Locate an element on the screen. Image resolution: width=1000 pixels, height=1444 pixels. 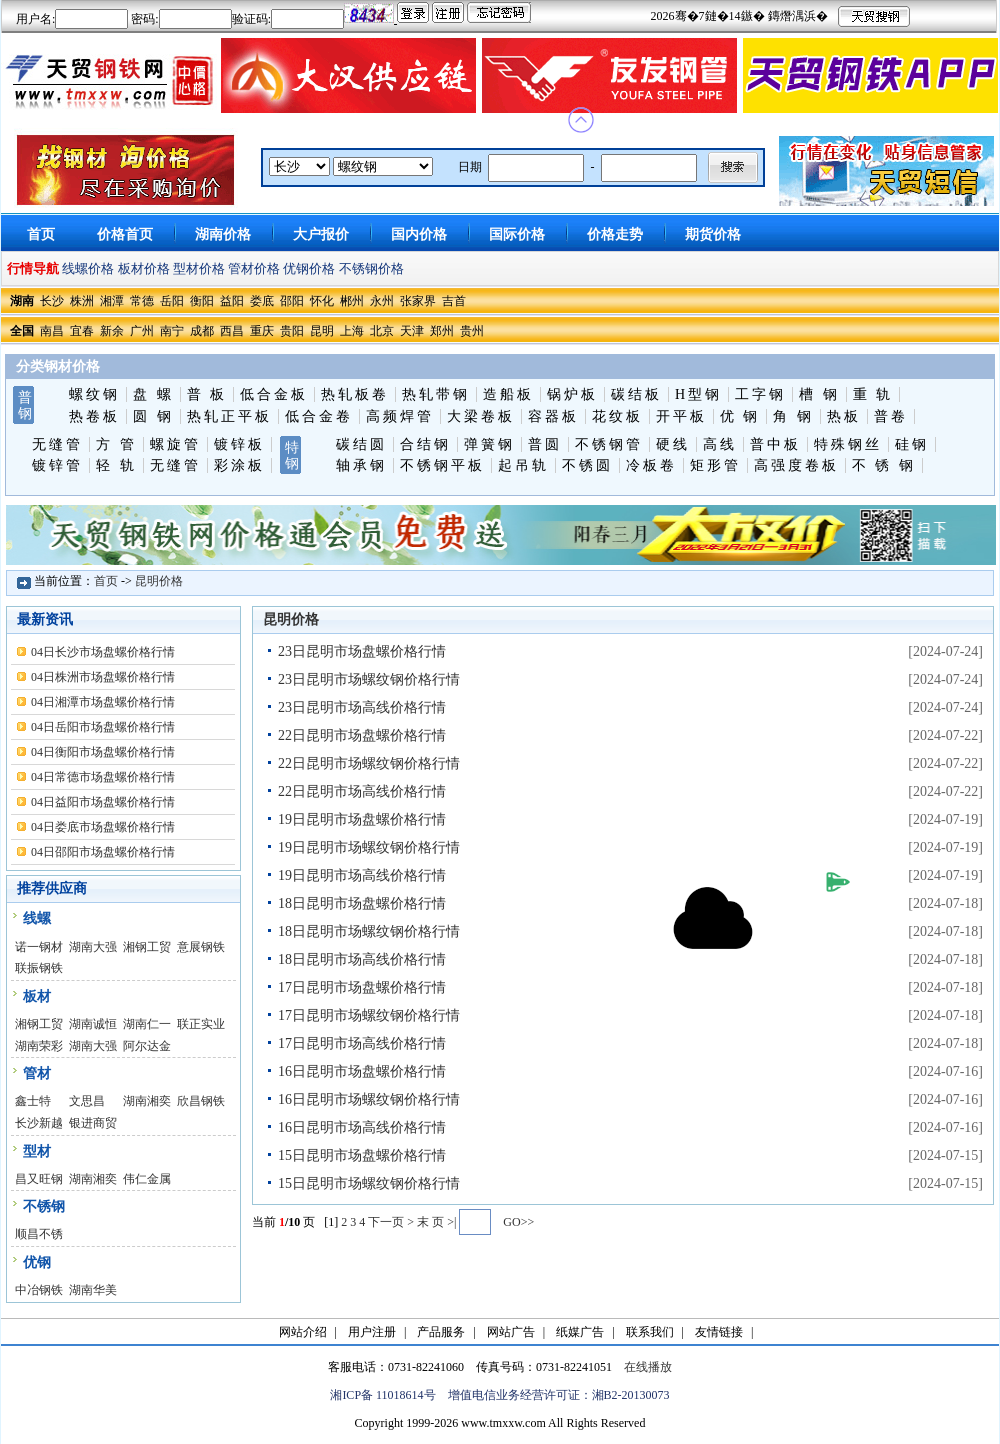
launch or deploy an application is located at coordinates (839, 882).